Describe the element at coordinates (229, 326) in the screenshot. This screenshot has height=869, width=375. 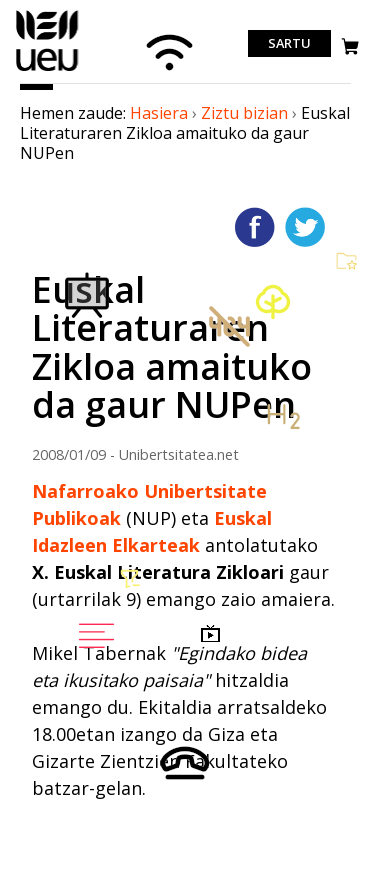
I see `indicates 404 error detection is disabled` at that location.